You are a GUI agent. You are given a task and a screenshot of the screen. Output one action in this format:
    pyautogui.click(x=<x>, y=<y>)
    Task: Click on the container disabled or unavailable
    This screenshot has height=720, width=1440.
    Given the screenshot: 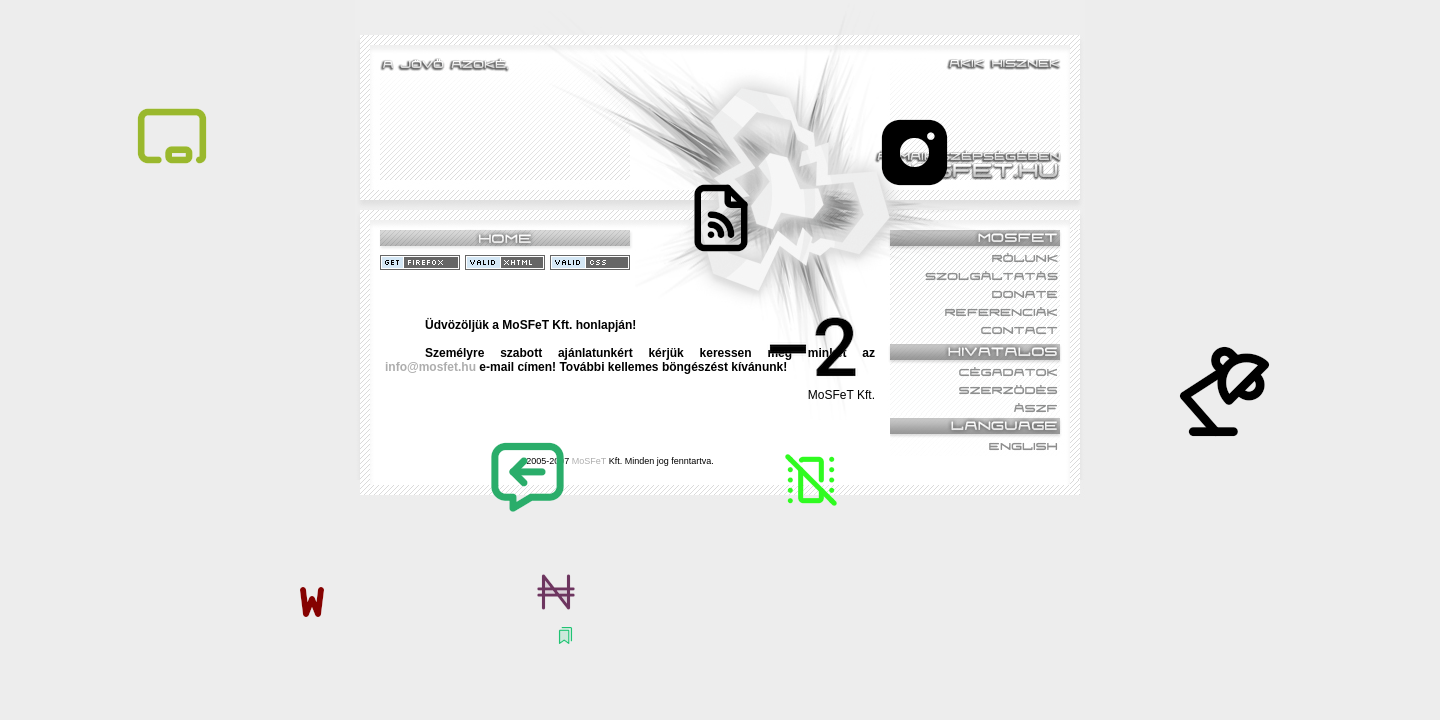 What is the action you would take?
    pyautogui.click(x=811, y=480)
    